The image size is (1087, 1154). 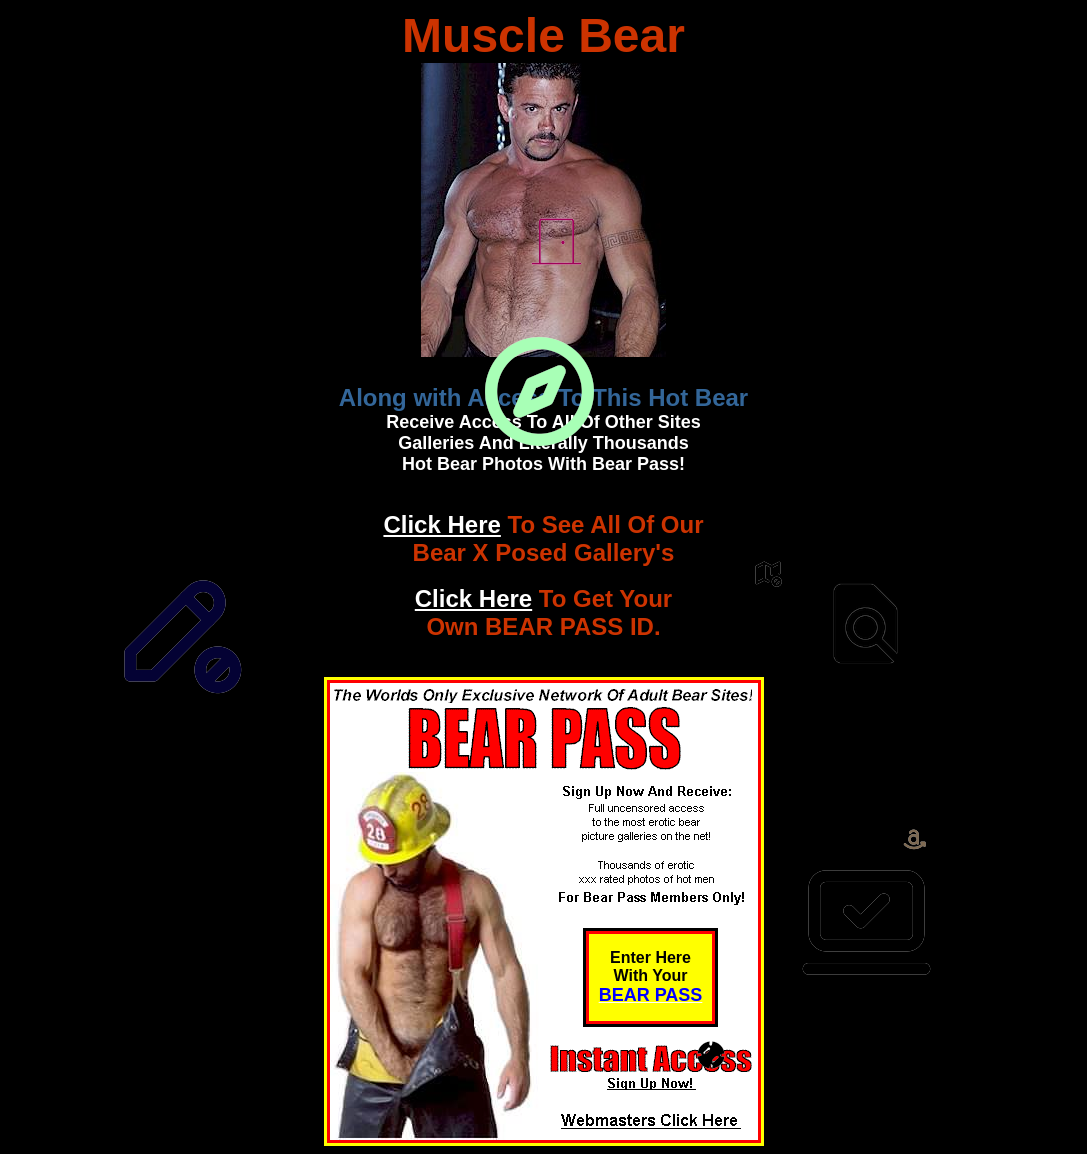 What do you see at coordinates (866, 922) in the screenshot?
I see `device verification complete` at bounding box center [866, 922].